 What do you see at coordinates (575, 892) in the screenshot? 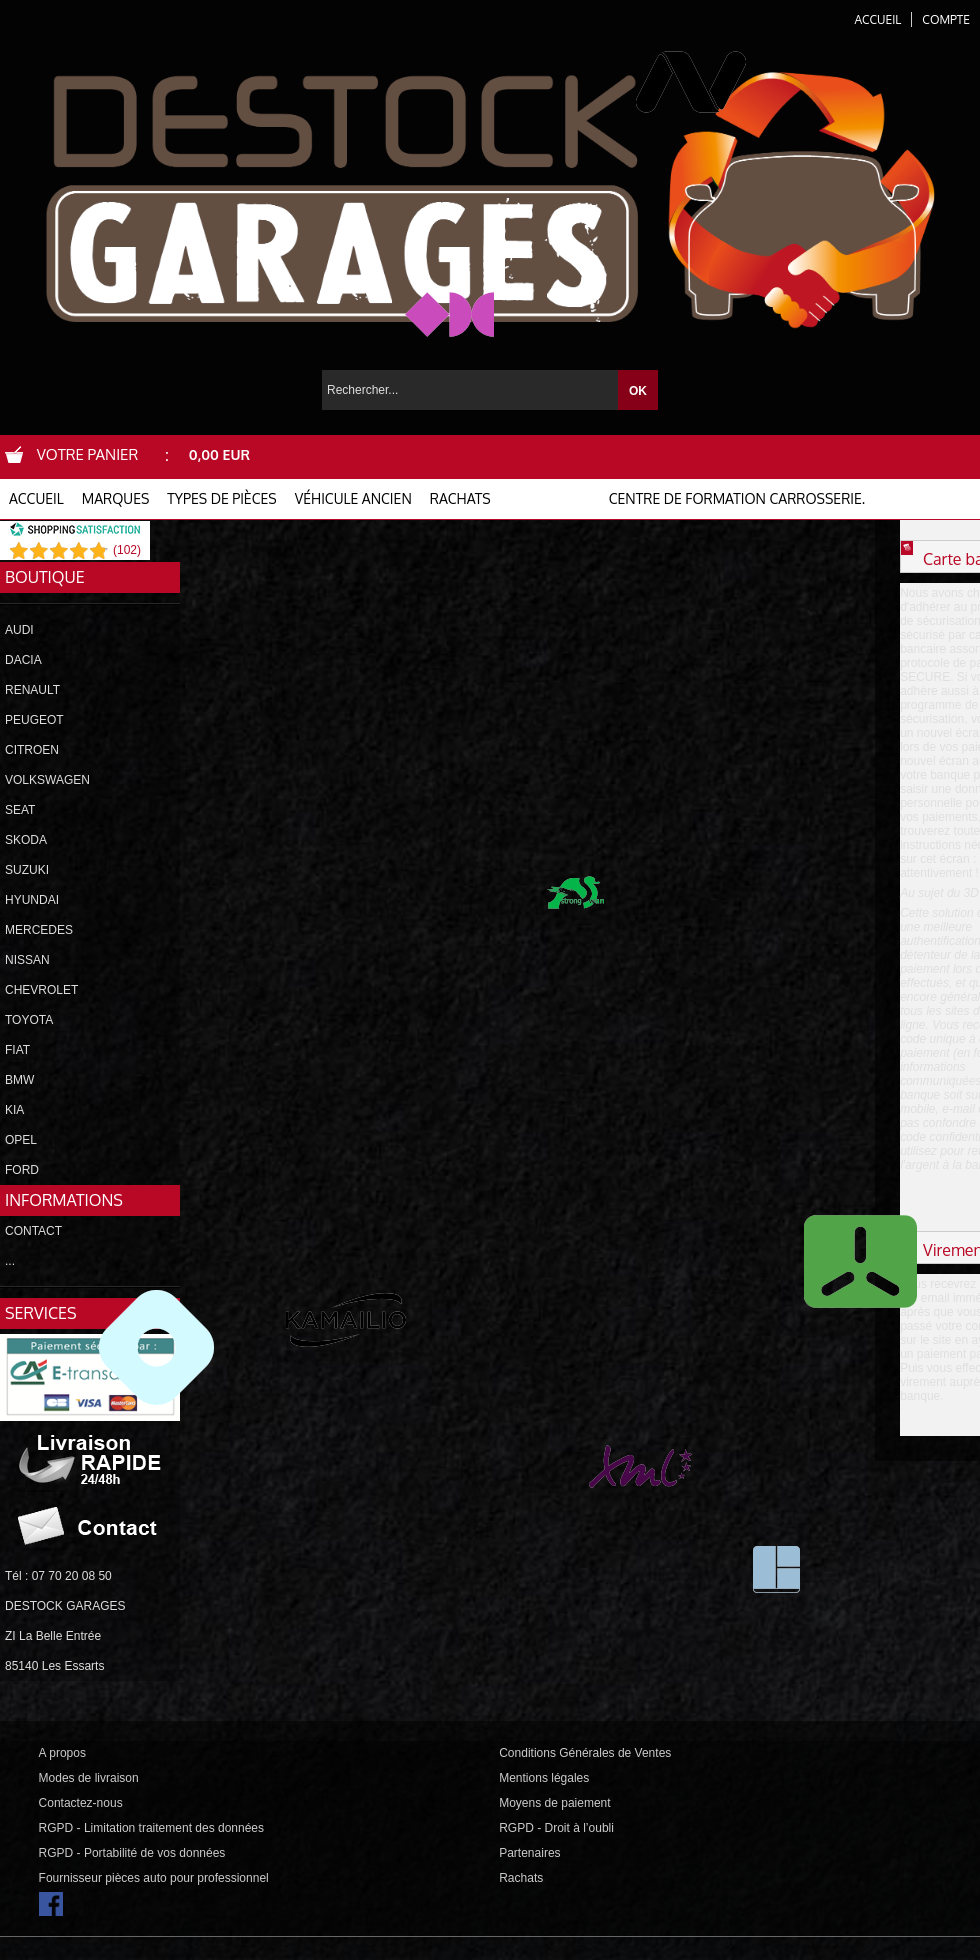
I see `strongSwan VPN client application` at bounding box center [575, 892].